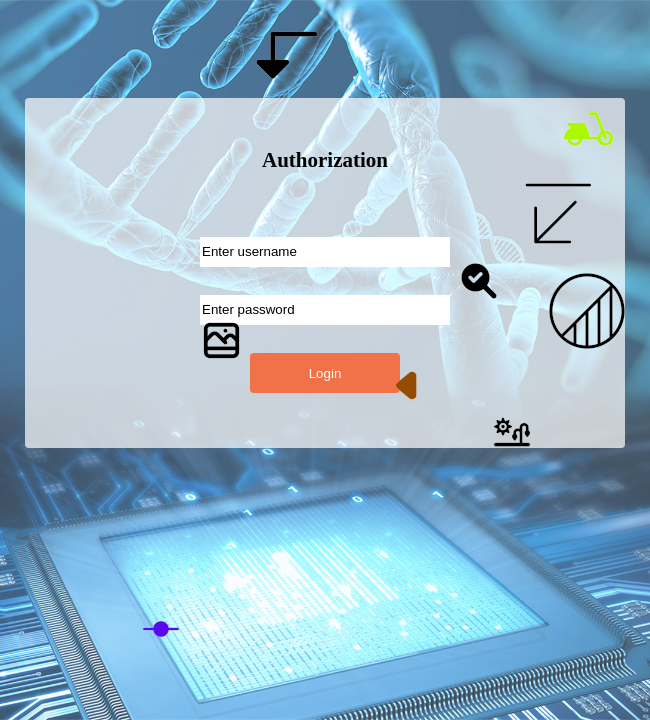 This screenshot has width=650, height=720. Describe the element at coordinates (588, 130) in the screenshot. I see `select moped or scooter delivery` at that location.